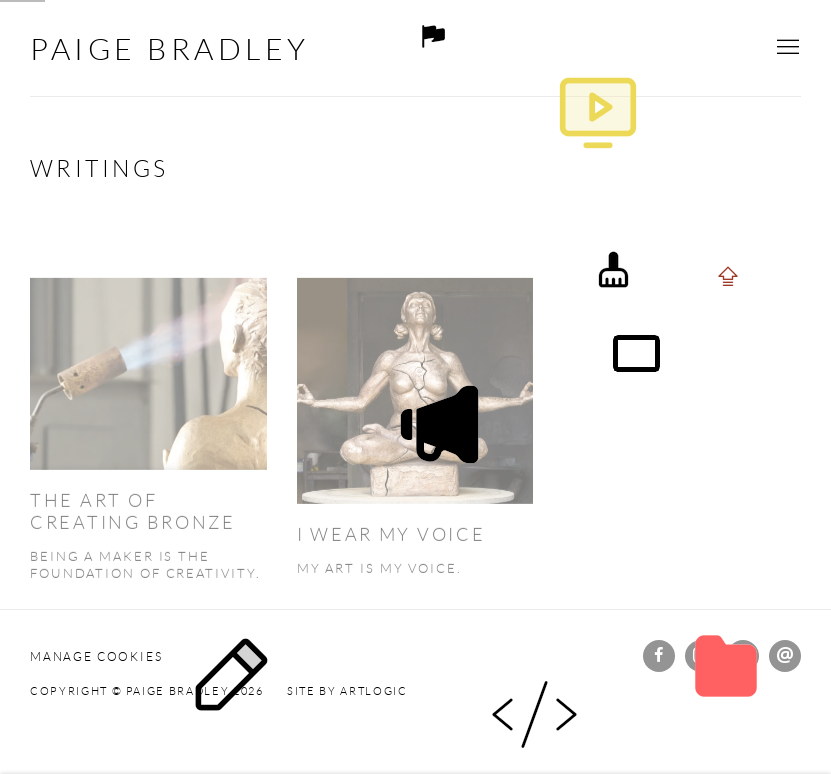 This screenshot has height=774, width=831. Describe the element at coordinates (726, 666) in the screenshot. I see `open folder to view files` at that location.